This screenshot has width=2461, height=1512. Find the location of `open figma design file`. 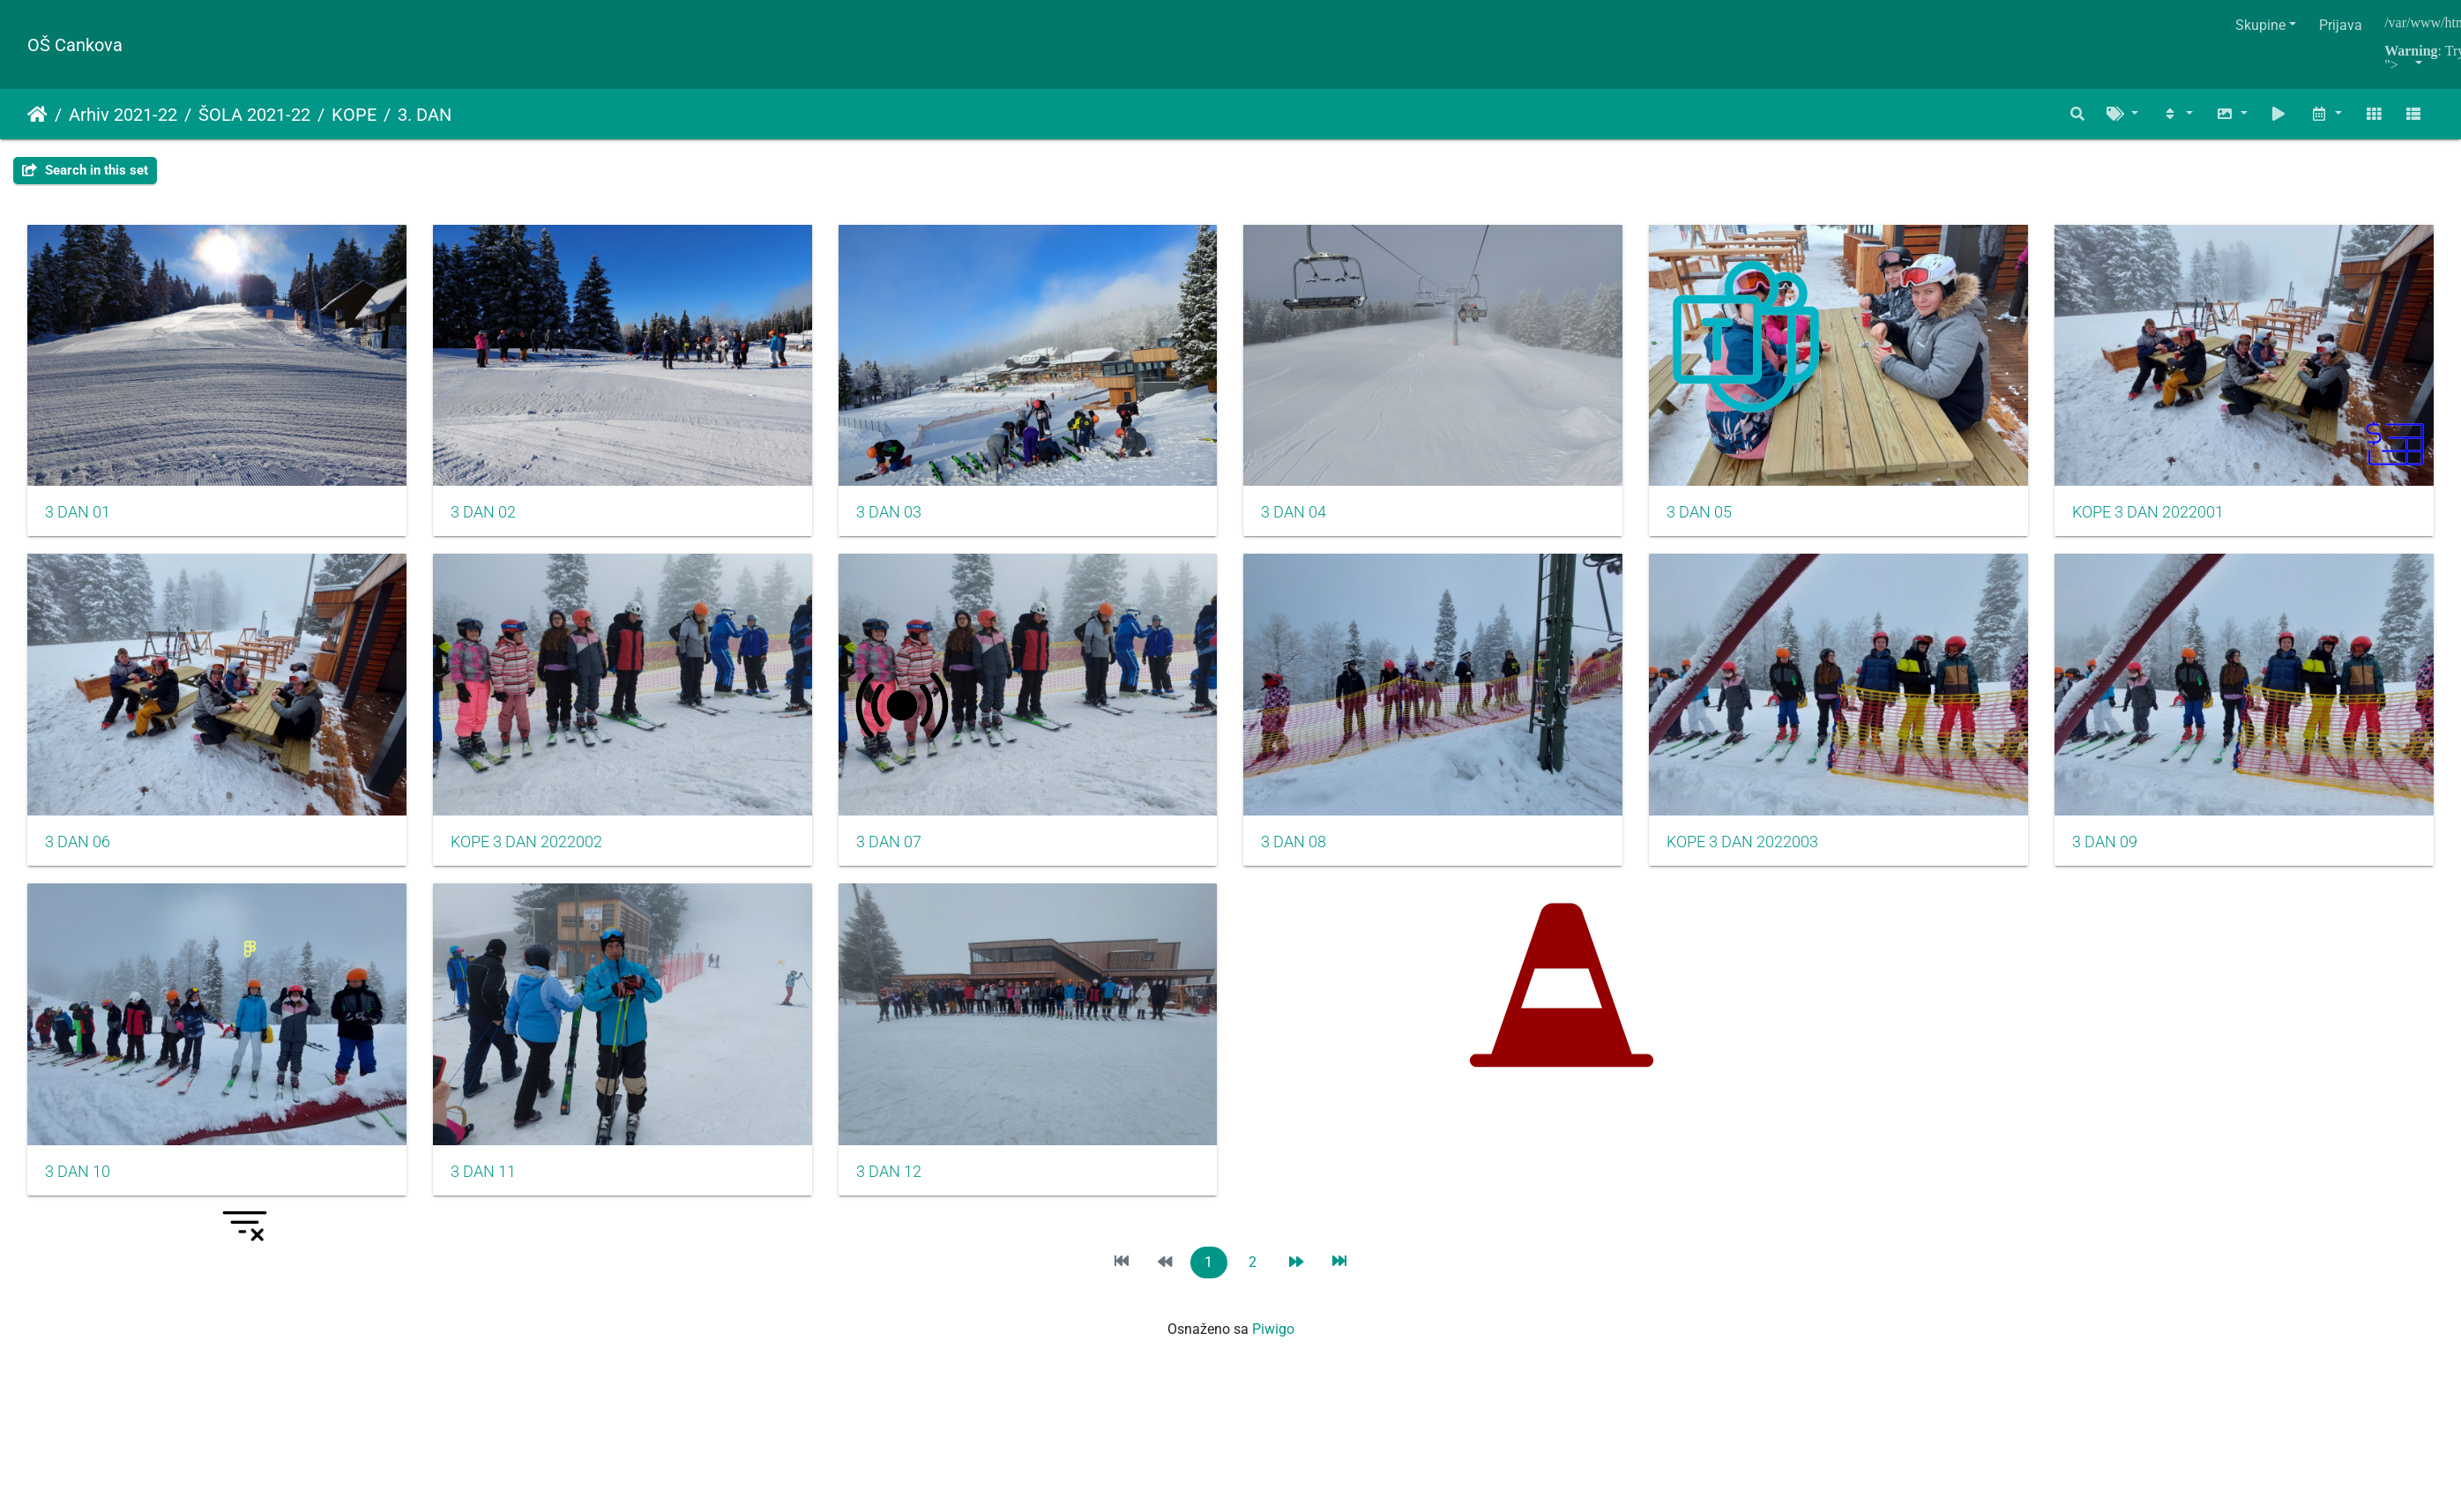

open figma design file is located at coordinates (250, 949).